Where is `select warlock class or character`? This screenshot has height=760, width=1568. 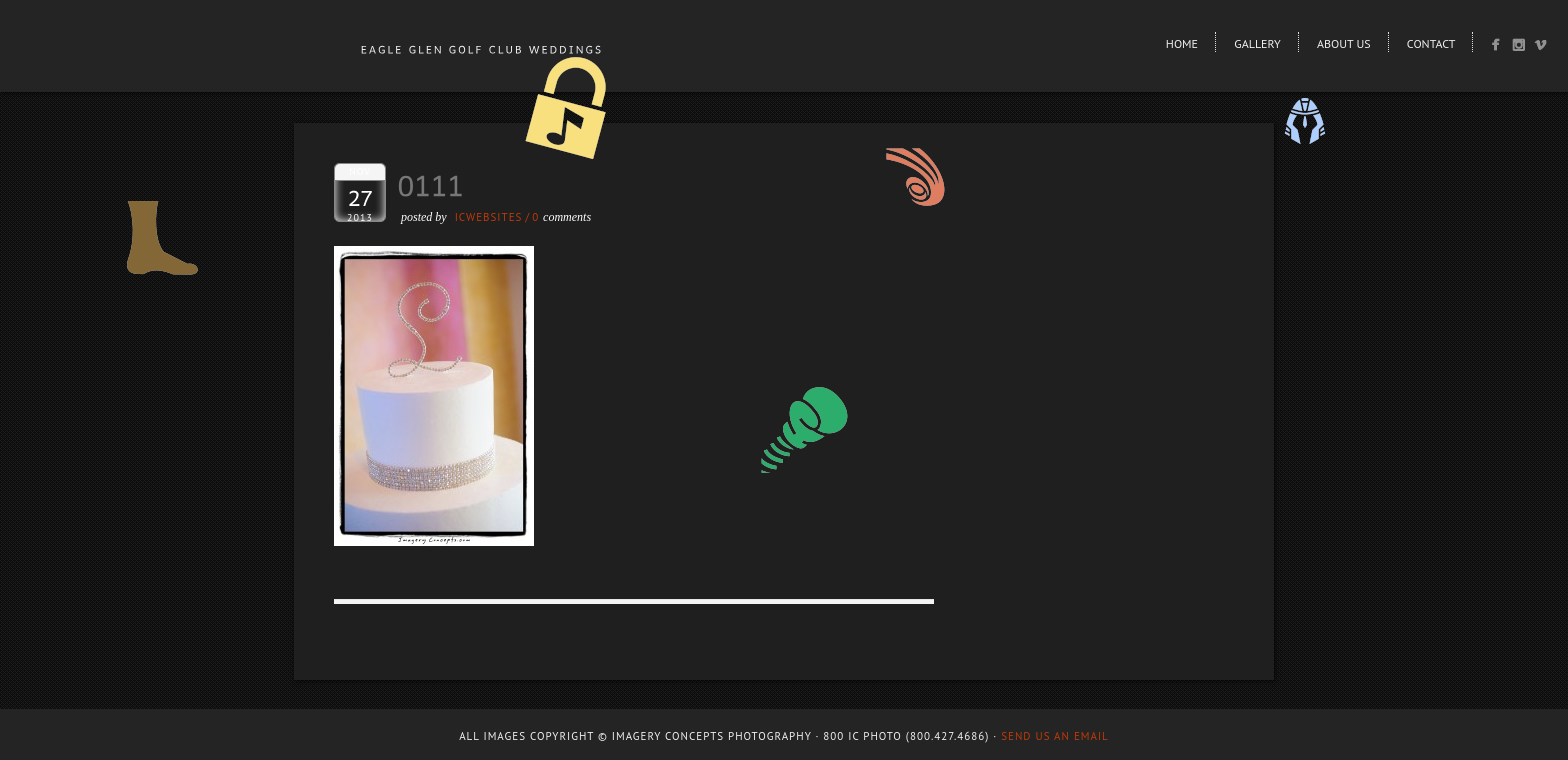 select warlock class or character is located at coordinates (1305, 121).